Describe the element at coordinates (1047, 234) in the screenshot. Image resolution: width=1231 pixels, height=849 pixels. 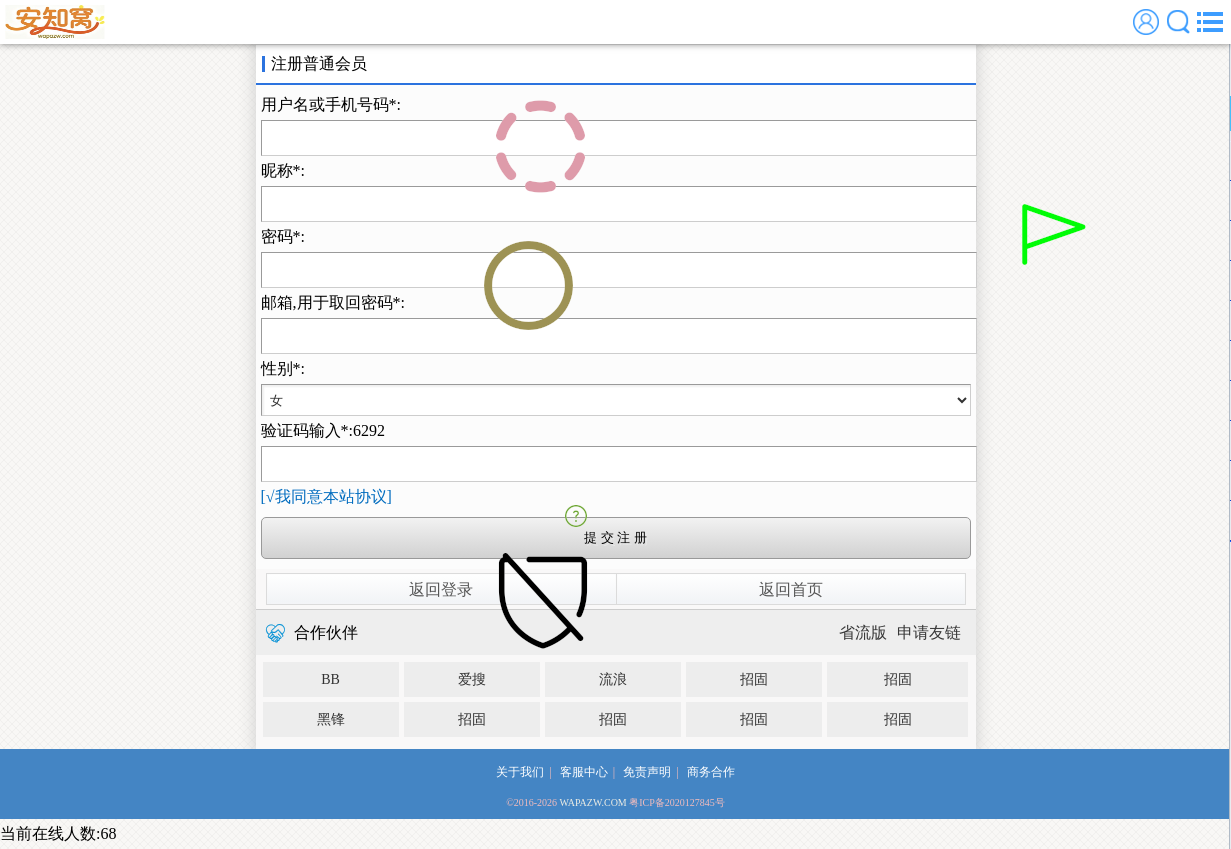
I see `flag or mark an item for follow-up` at that location.